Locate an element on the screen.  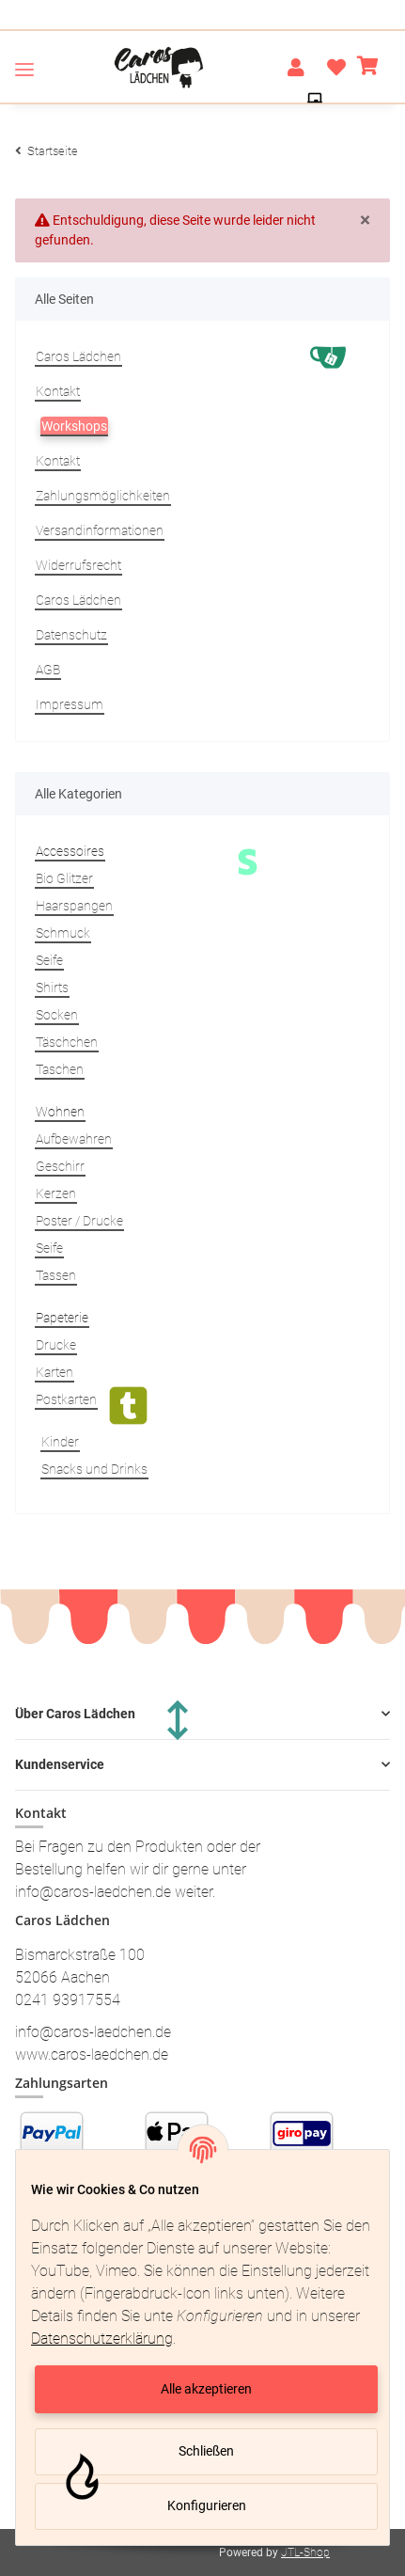
expand content vertically is located at coordinates (178, 1720).